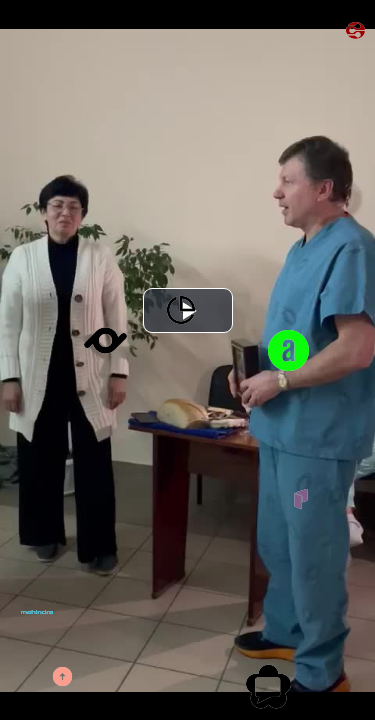 This screenshot has height=720, width=375. What do you see at coordinates (288, 350) in the screenshot?
I see `visit alamy stock photo website` at bounding box center [288, 350].